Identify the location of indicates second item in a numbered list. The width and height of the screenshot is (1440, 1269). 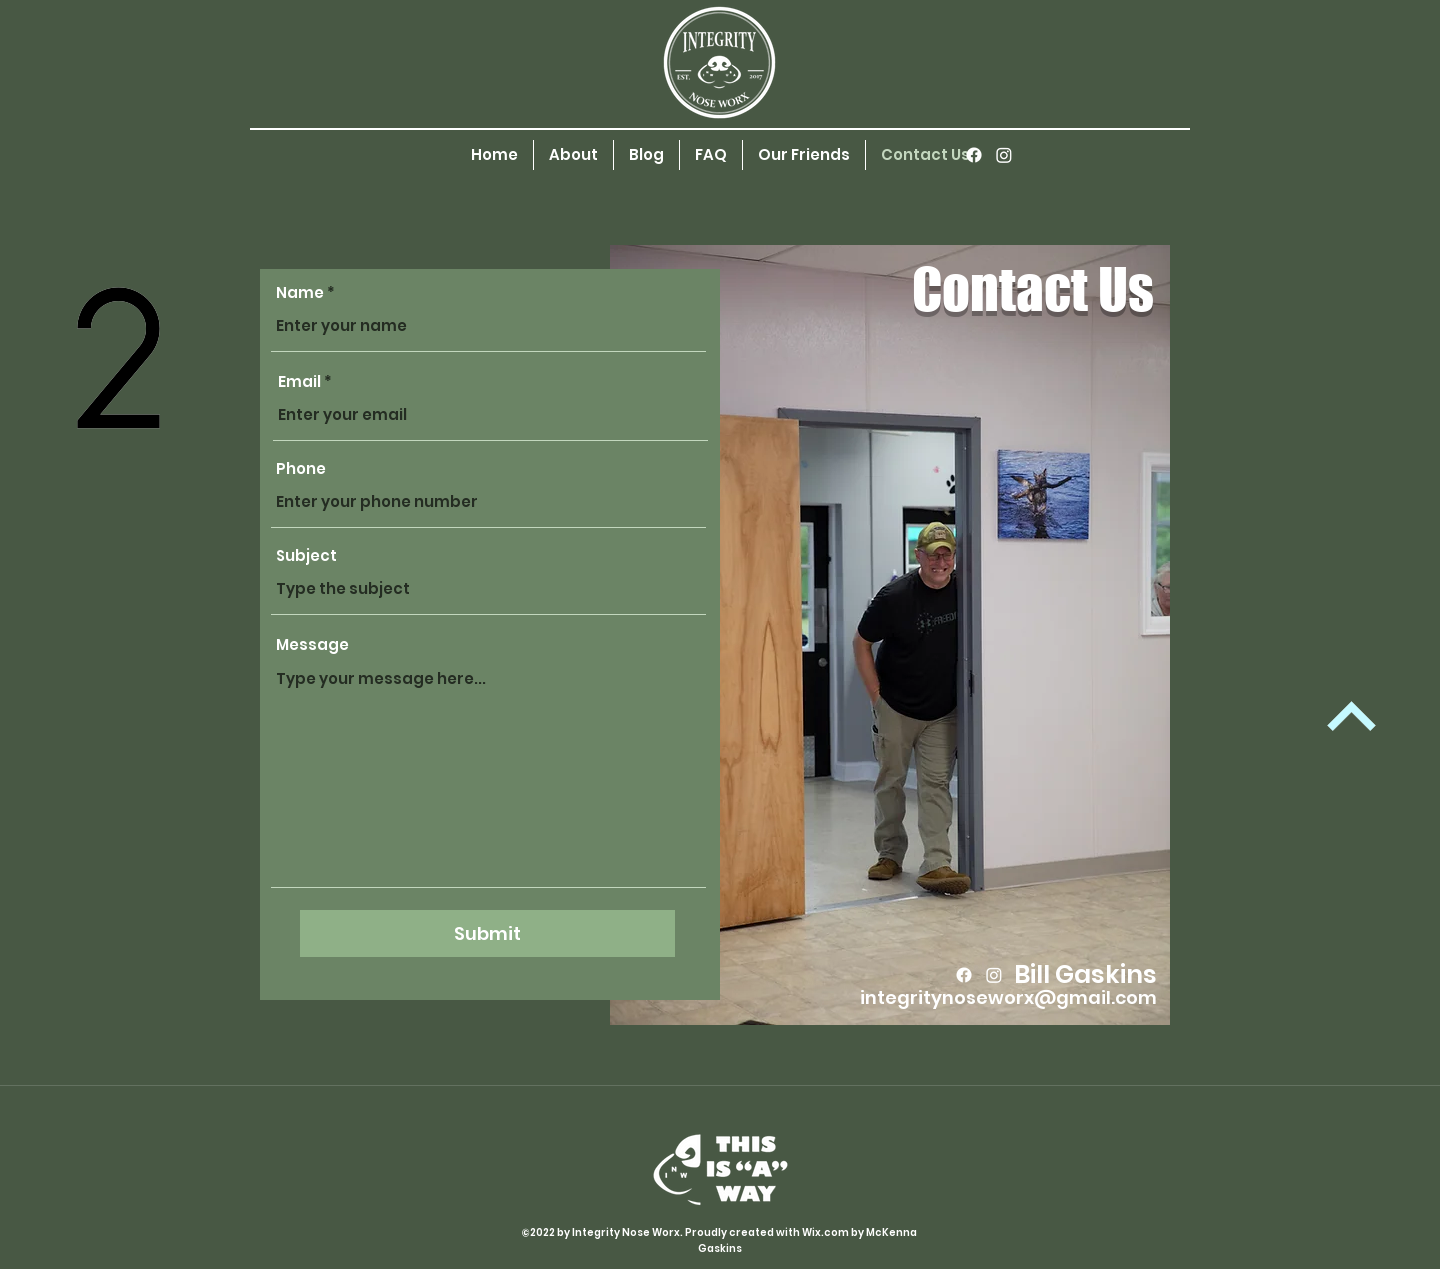
(118, 359).